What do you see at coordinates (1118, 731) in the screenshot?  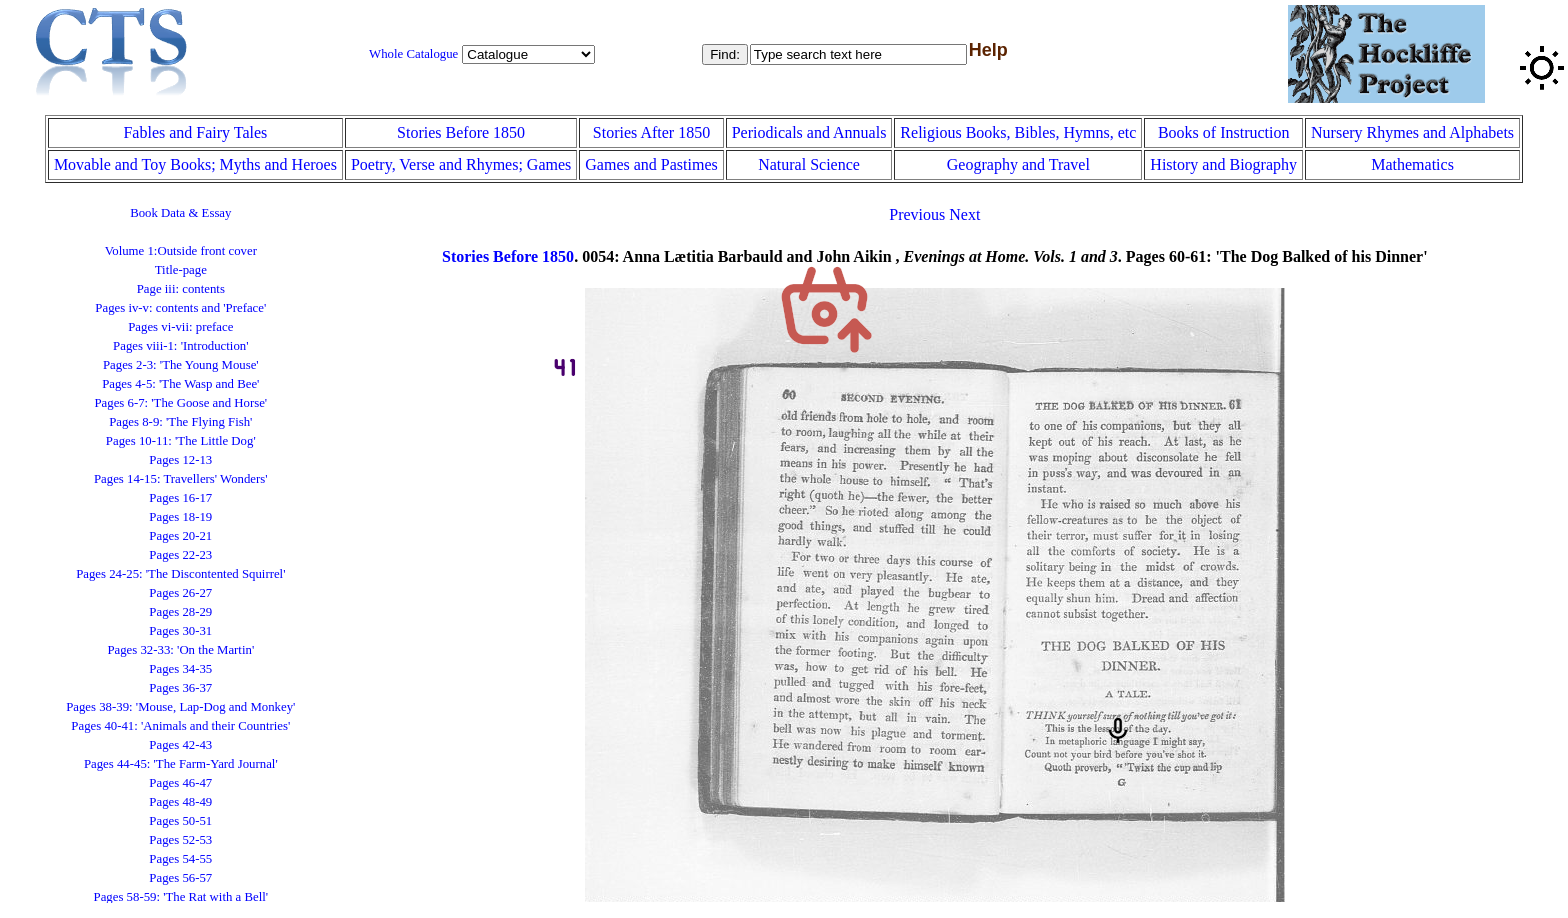 I see `tap to start voice input` at bounding box center [1118, 731].